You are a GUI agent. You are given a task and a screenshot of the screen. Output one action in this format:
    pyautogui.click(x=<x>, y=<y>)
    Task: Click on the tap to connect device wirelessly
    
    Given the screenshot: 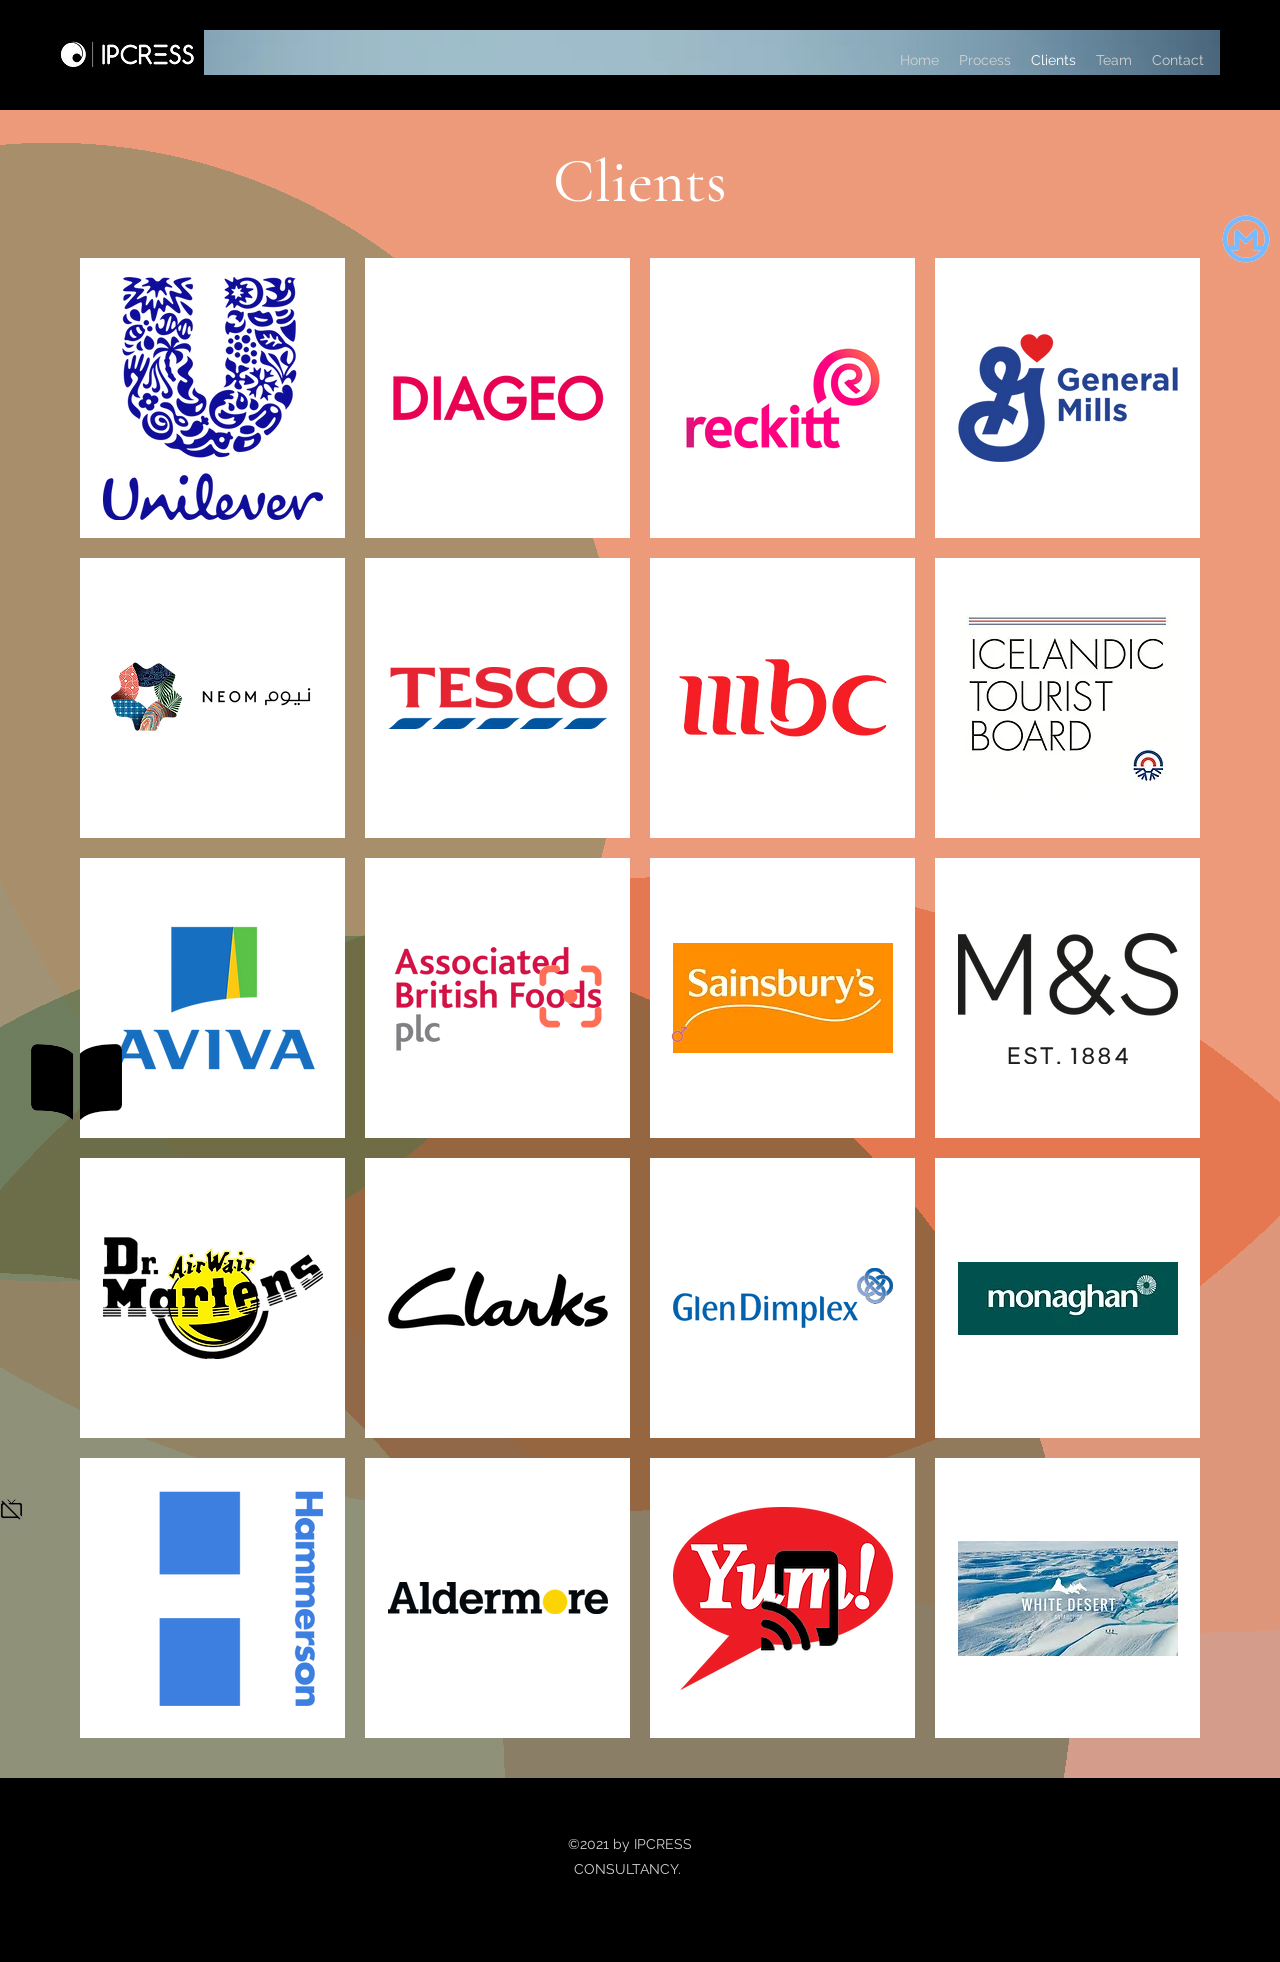 What is the action you would take?
    pyautogui.click(x=806, y=1600)
    